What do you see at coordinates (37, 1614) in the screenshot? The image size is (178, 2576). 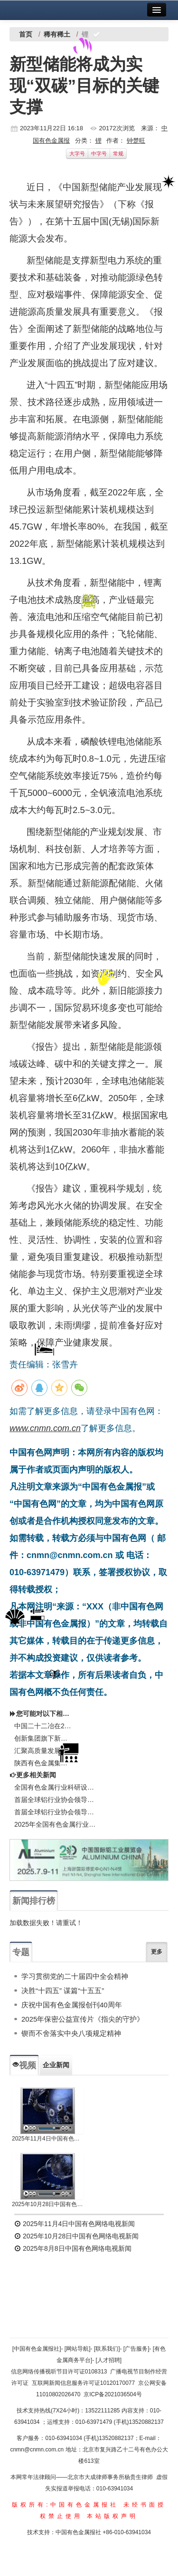 I see `indicates current attack power level` at bounding box center [37, 1614].